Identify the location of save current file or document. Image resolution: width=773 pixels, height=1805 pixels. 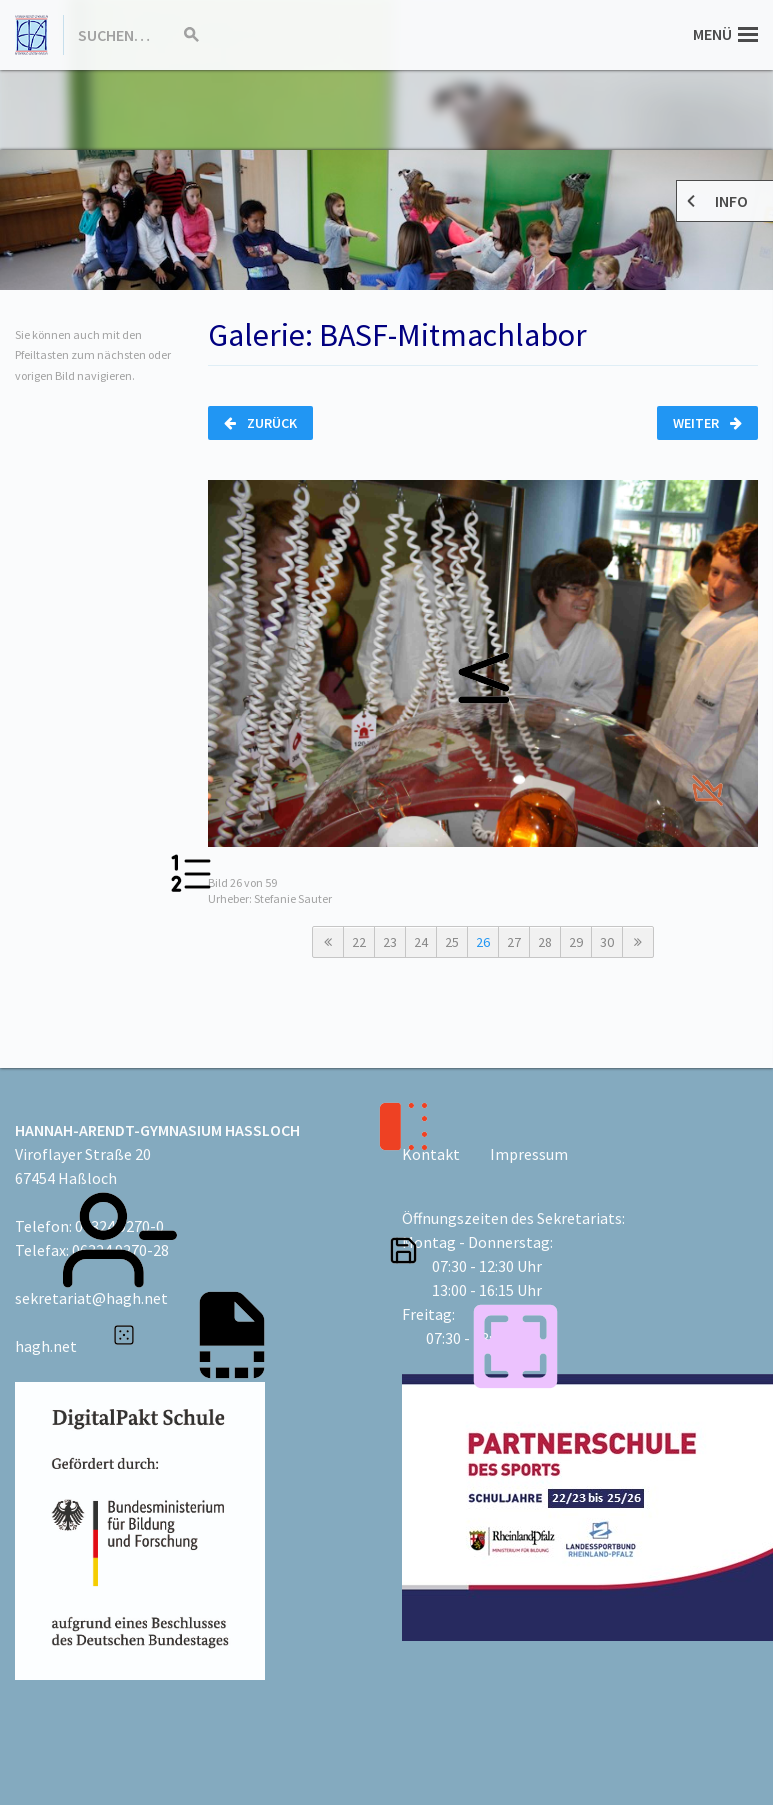
(403, 1250).